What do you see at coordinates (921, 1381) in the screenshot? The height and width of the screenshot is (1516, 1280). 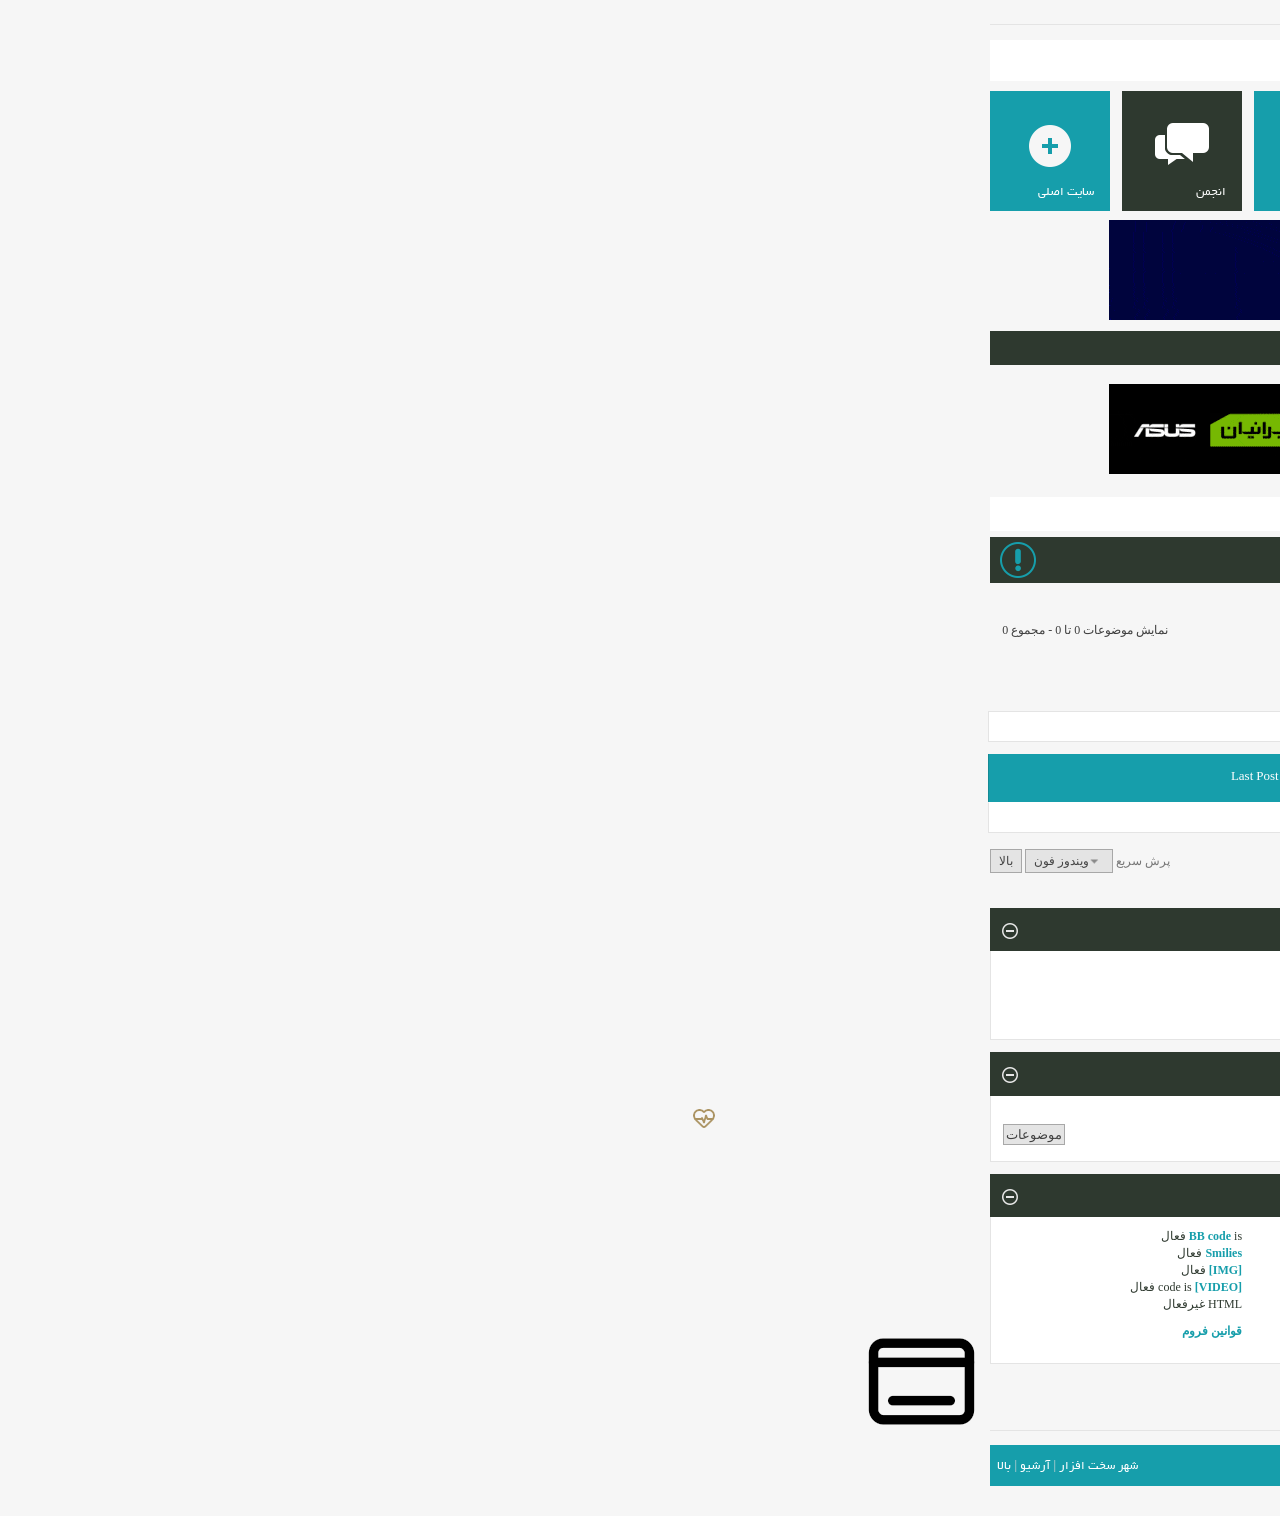 I see `access the dock or taskbar` at bounding box center [921, 1381].